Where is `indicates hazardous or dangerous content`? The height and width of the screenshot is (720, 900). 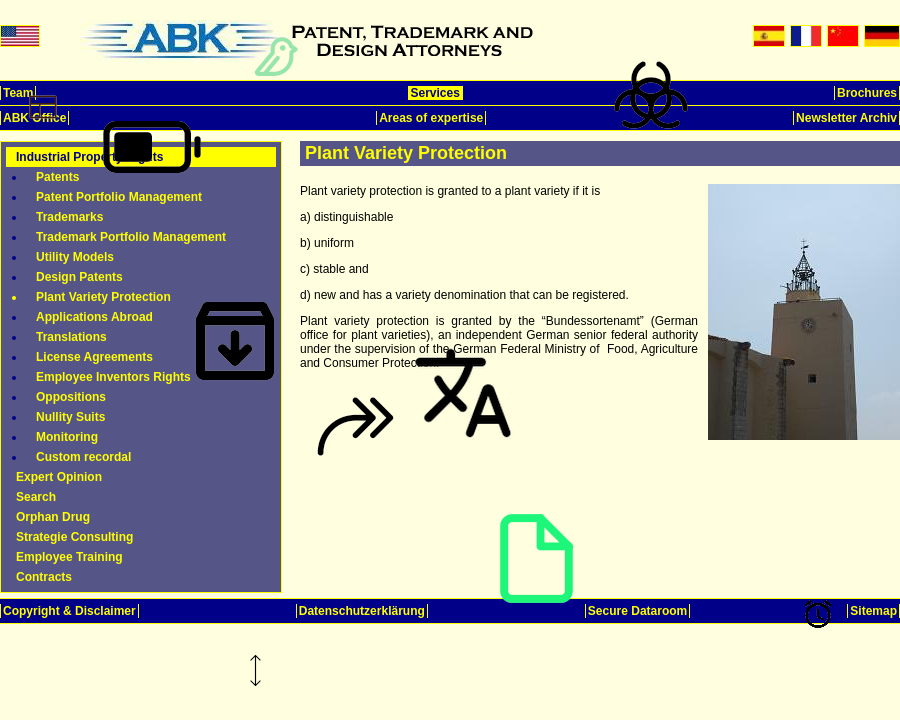 indicates hazardous or dangerous content is located at coordinates (651, 97).